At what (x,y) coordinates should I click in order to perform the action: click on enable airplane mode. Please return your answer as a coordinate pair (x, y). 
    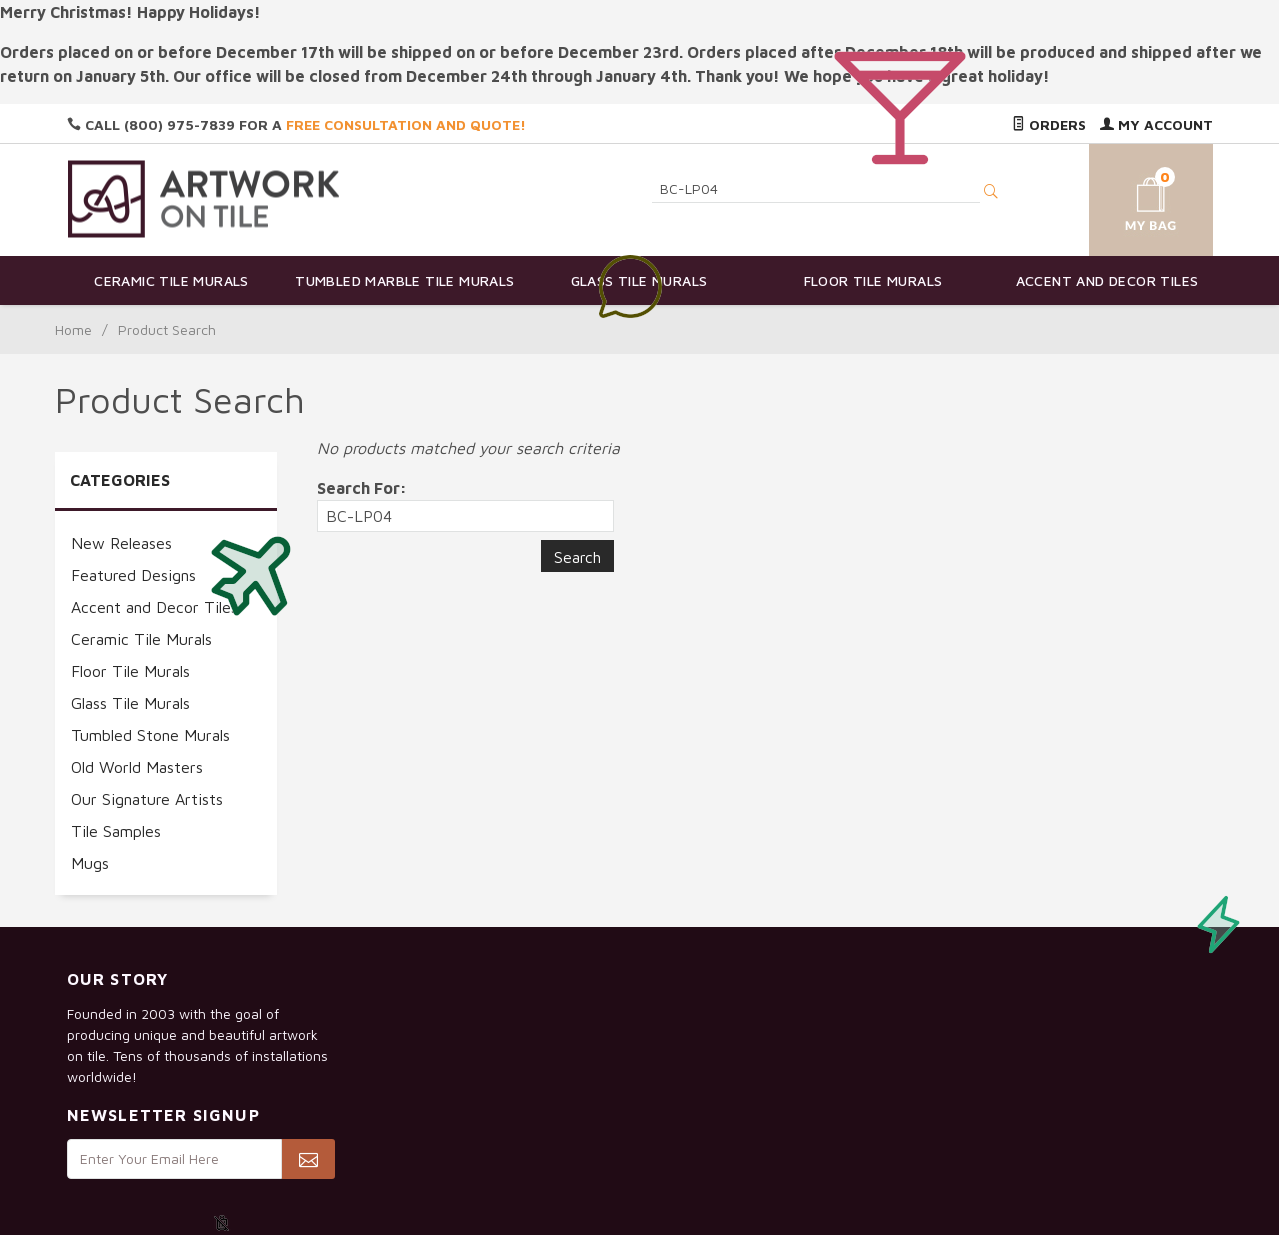
    Looking at the image, I should click on (252, 574).